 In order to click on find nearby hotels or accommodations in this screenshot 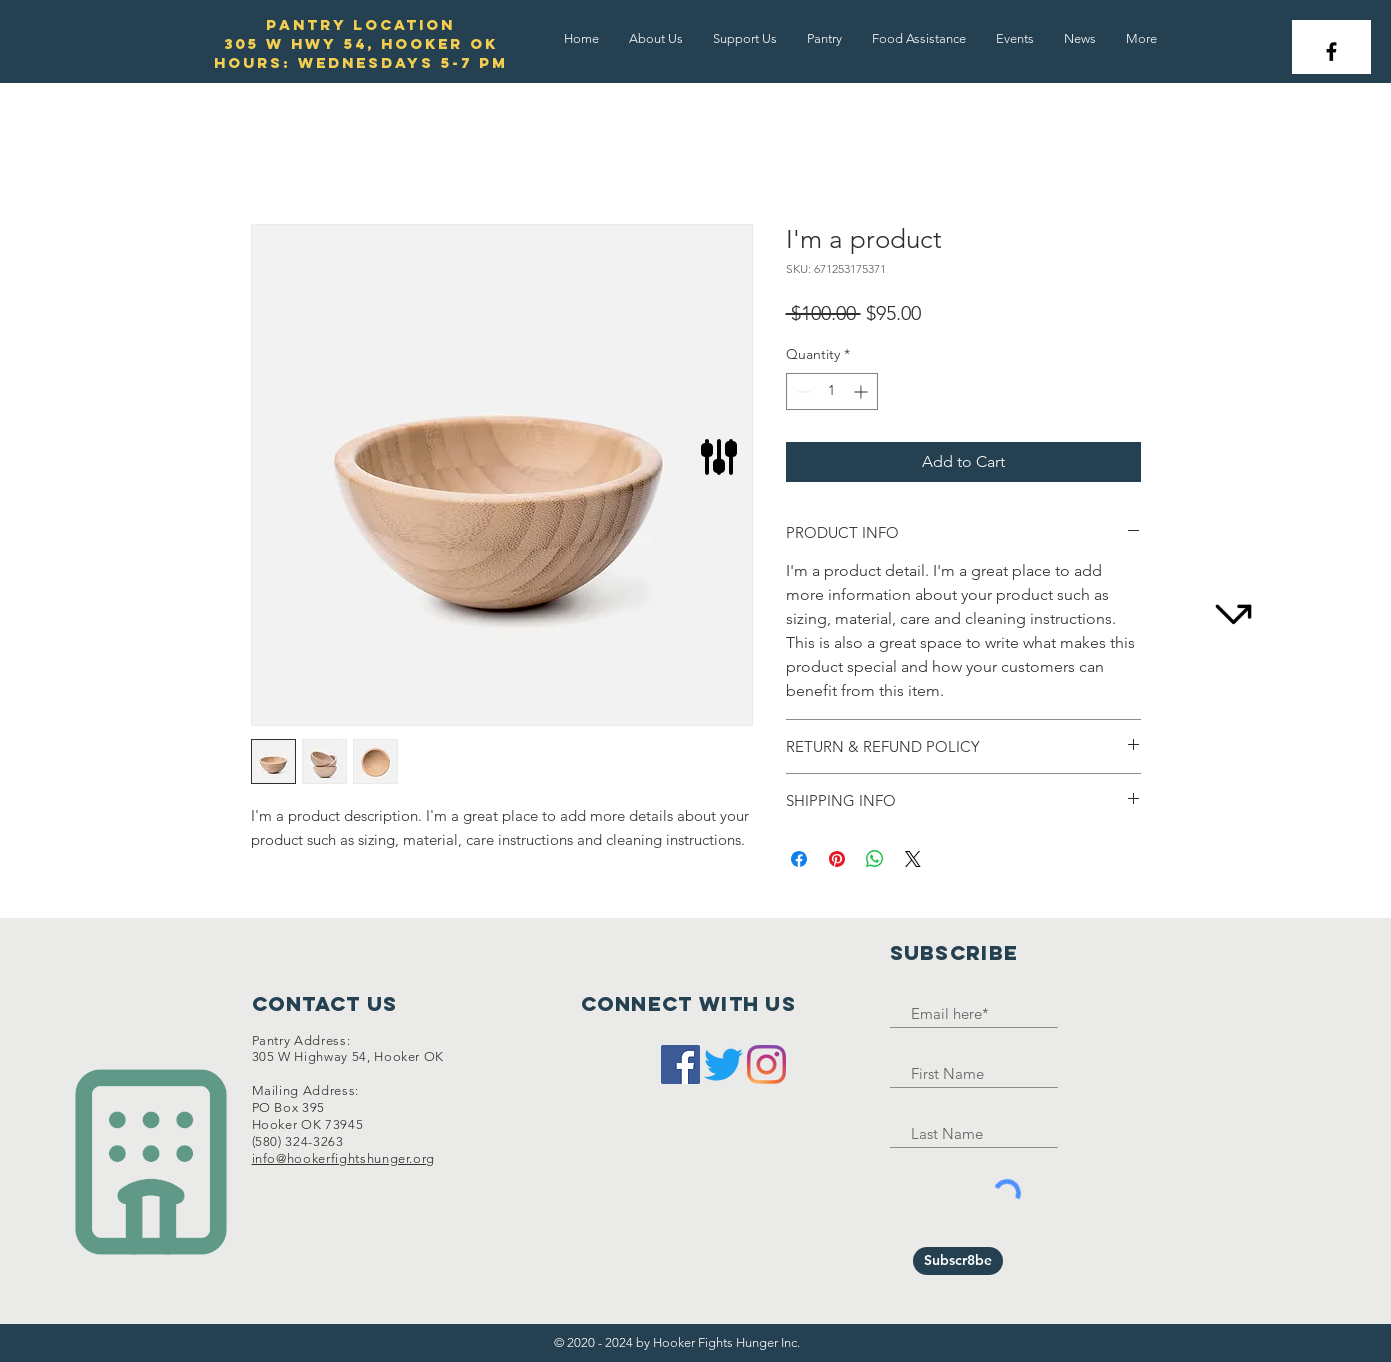, I will do `click(151, 1162)`.